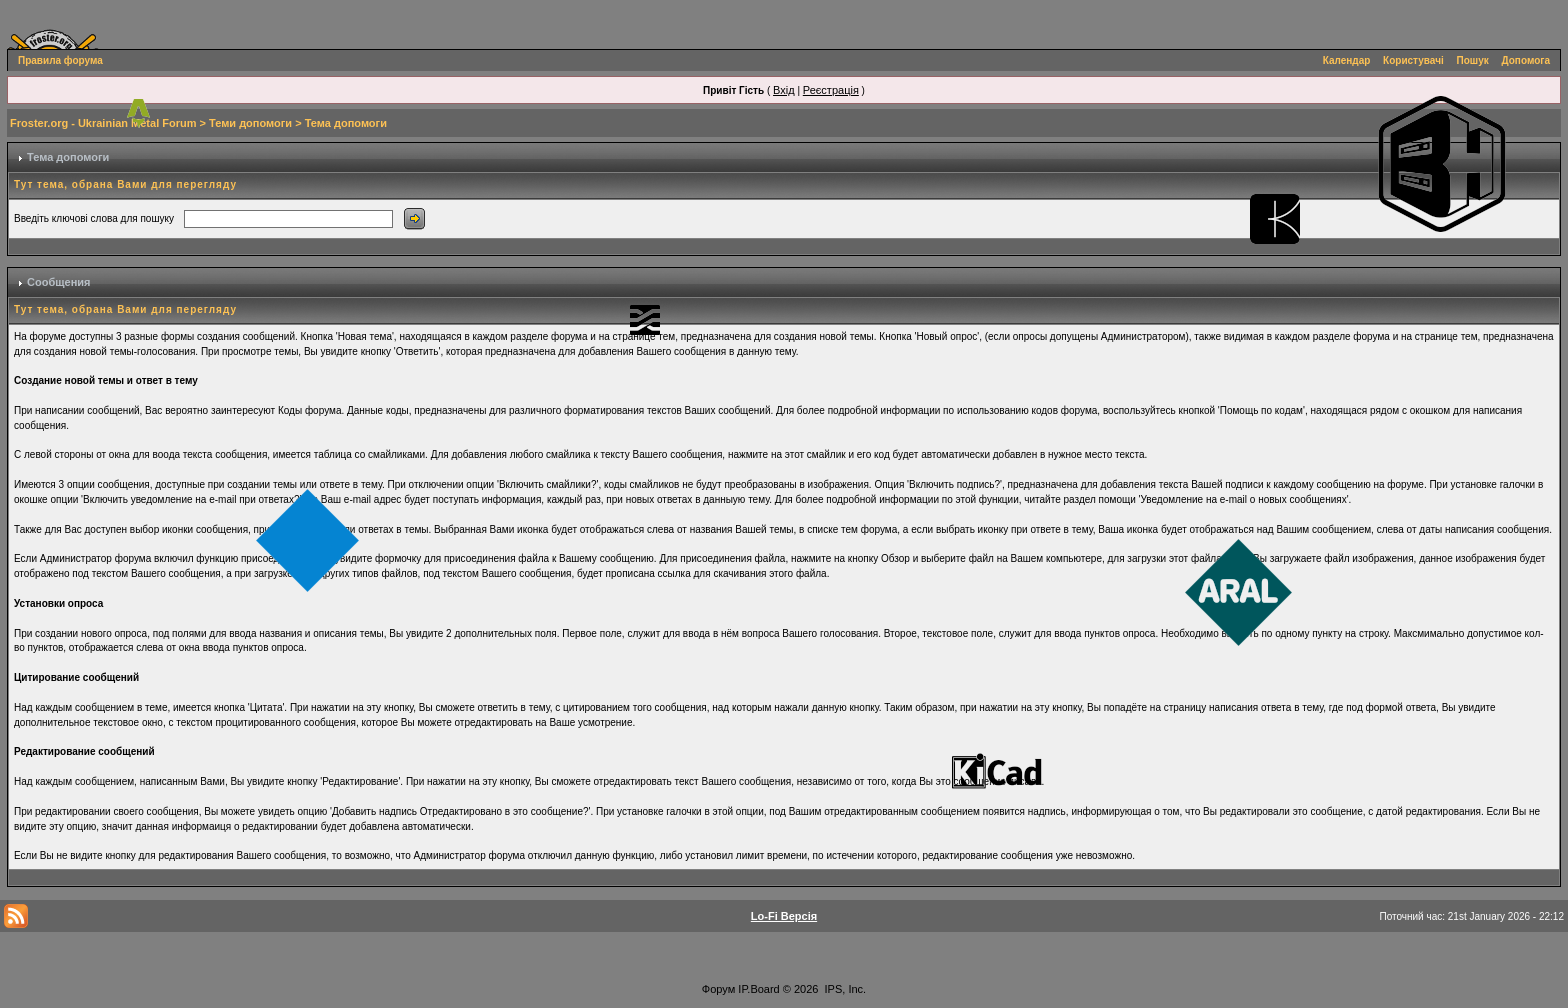 This screenshot has width=1568, height=1008. What do you see at coordinates (1442, 164) in the screenshot?
I see `visit bisecthosting website` at bounding box center [1442, 164].